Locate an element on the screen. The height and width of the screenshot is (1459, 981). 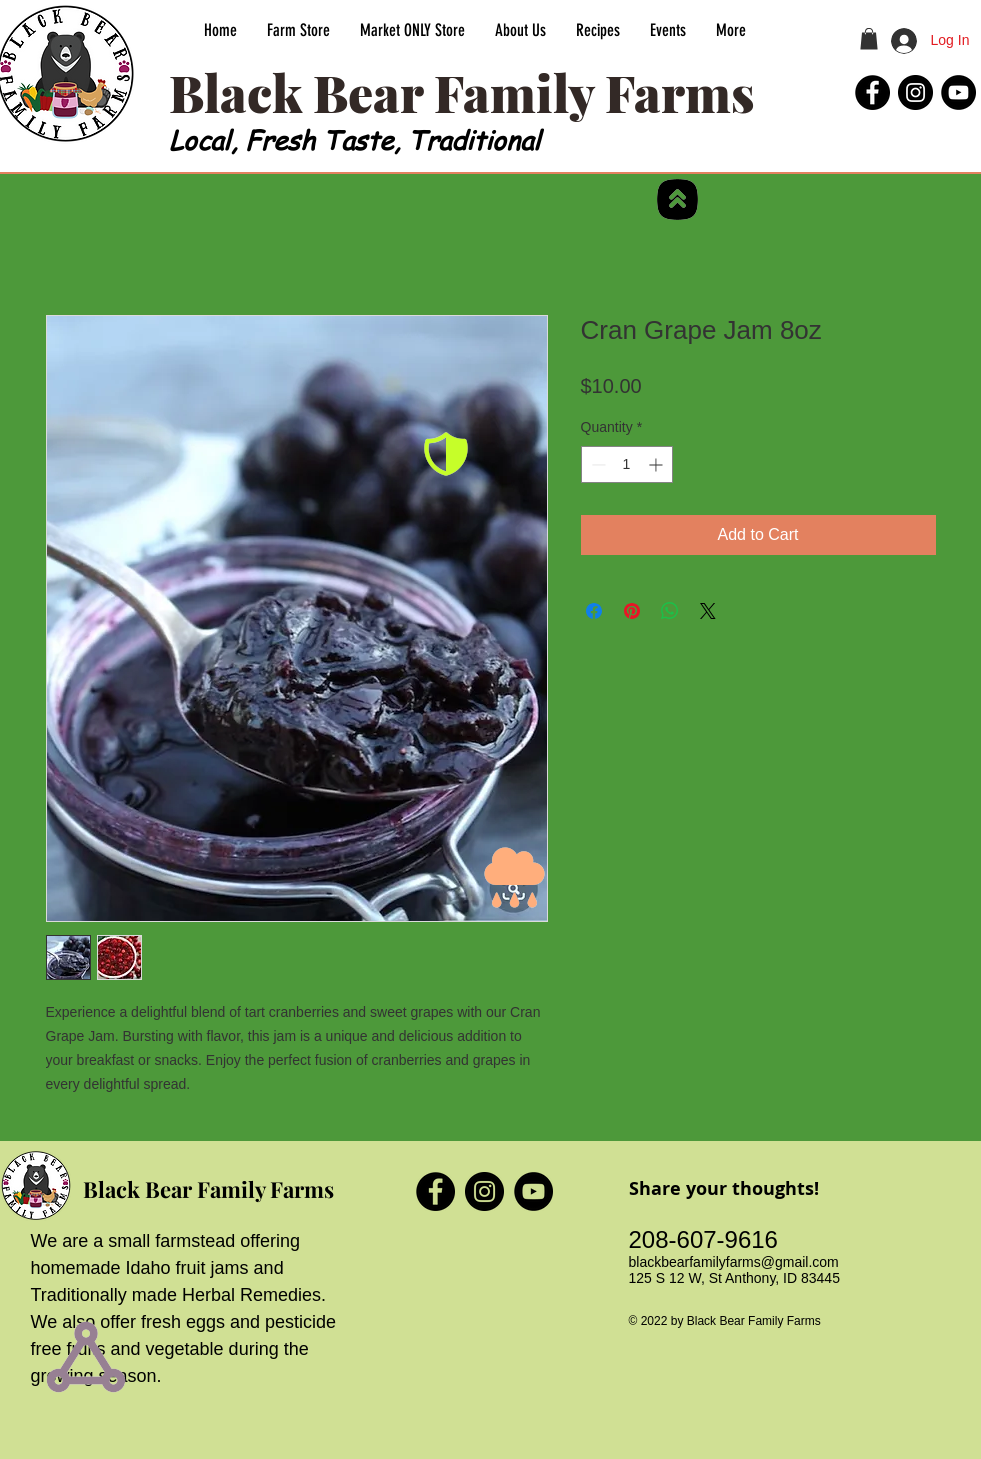
scroll to top of page is located at coordinates (677, 199).